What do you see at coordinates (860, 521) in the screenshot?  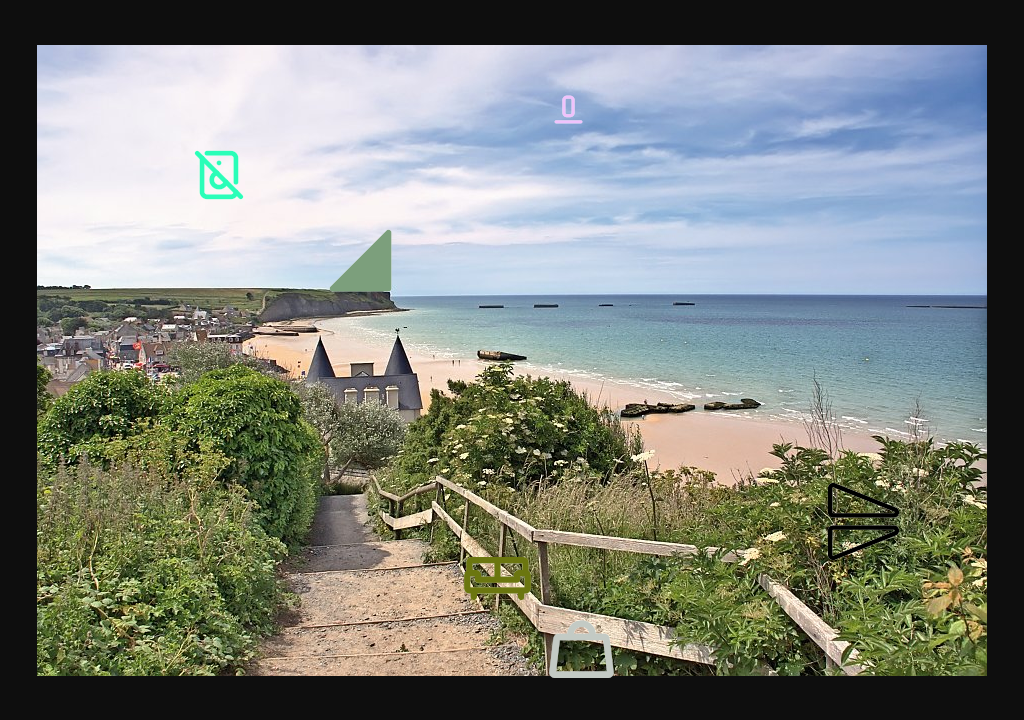 I see `flip image vertically` at bounding box center [860, 521].